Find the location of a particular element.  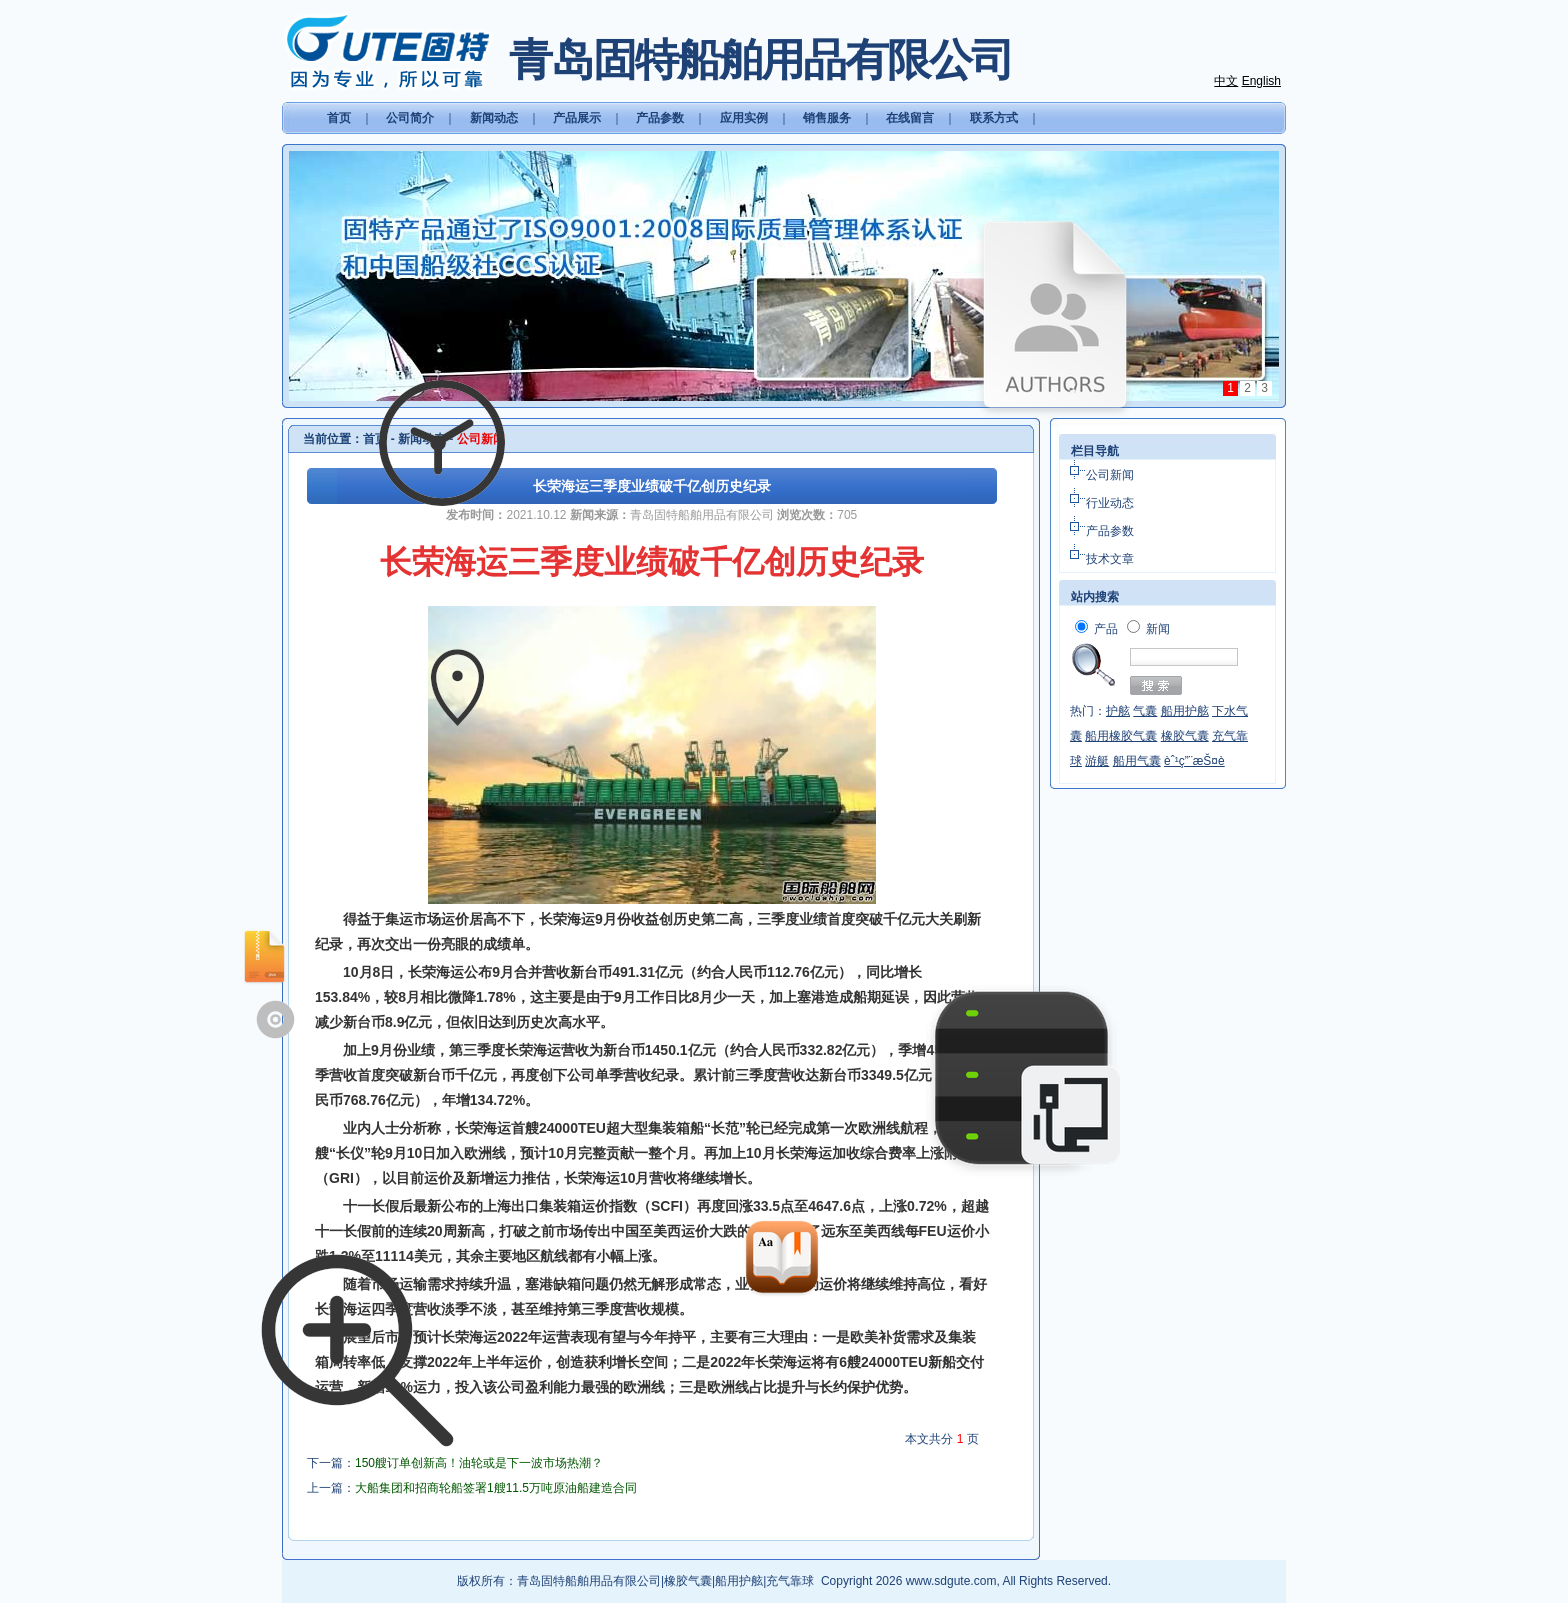

configure DHCP server settings is located at coordinates (1023, 1081).